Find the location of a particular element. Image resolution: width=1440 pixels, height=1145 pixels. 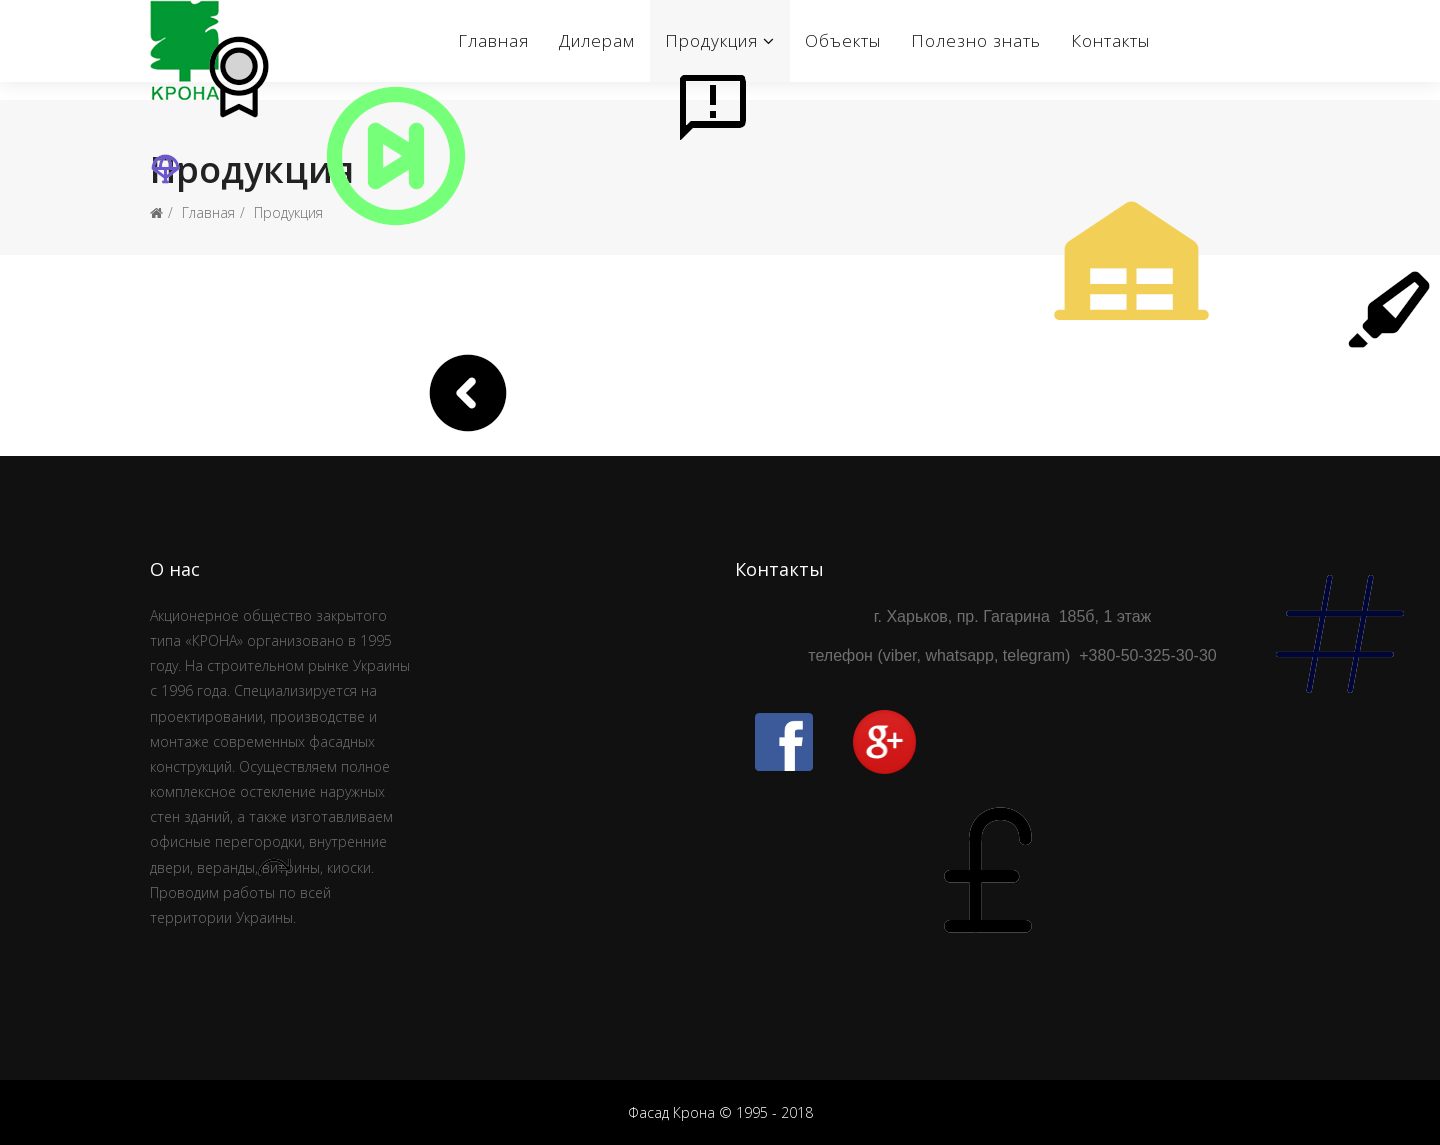

go back to the previous screen is located at coordinates (468, 393).